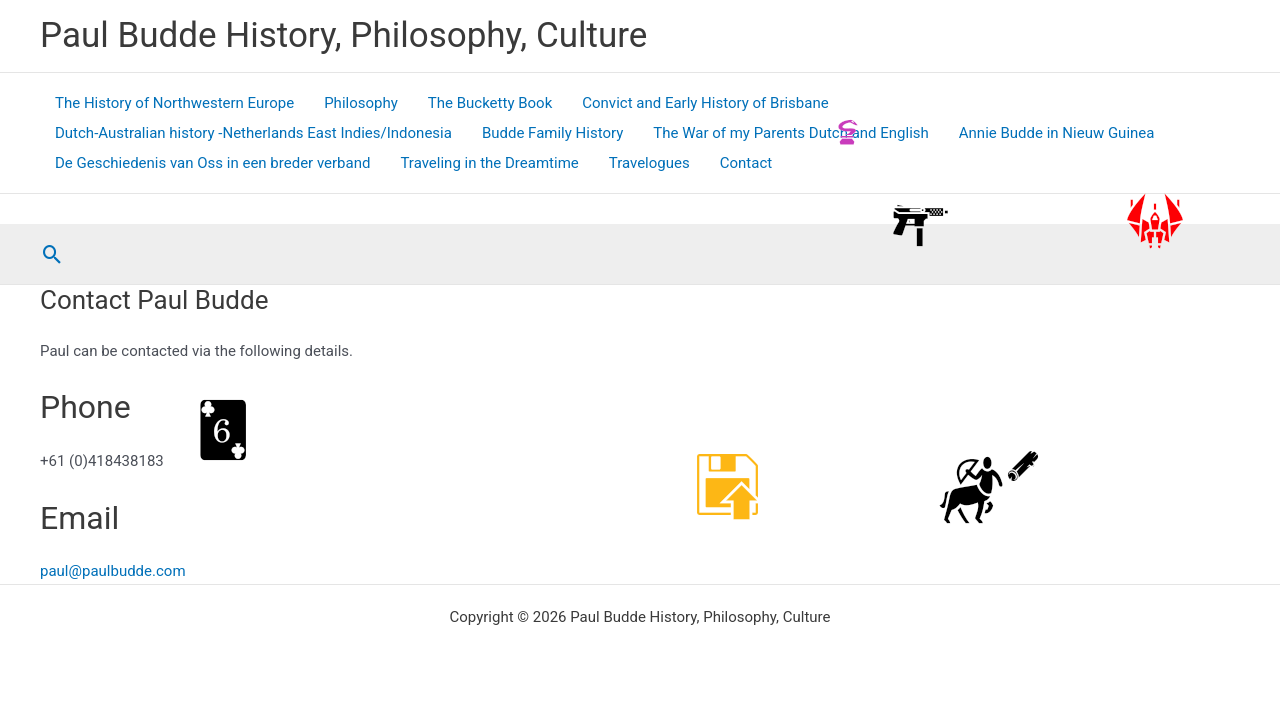 The height and width of the screenshot is (720, 1280). I want to click on select tec-9 weapon in game inventory, so click(920, 225).